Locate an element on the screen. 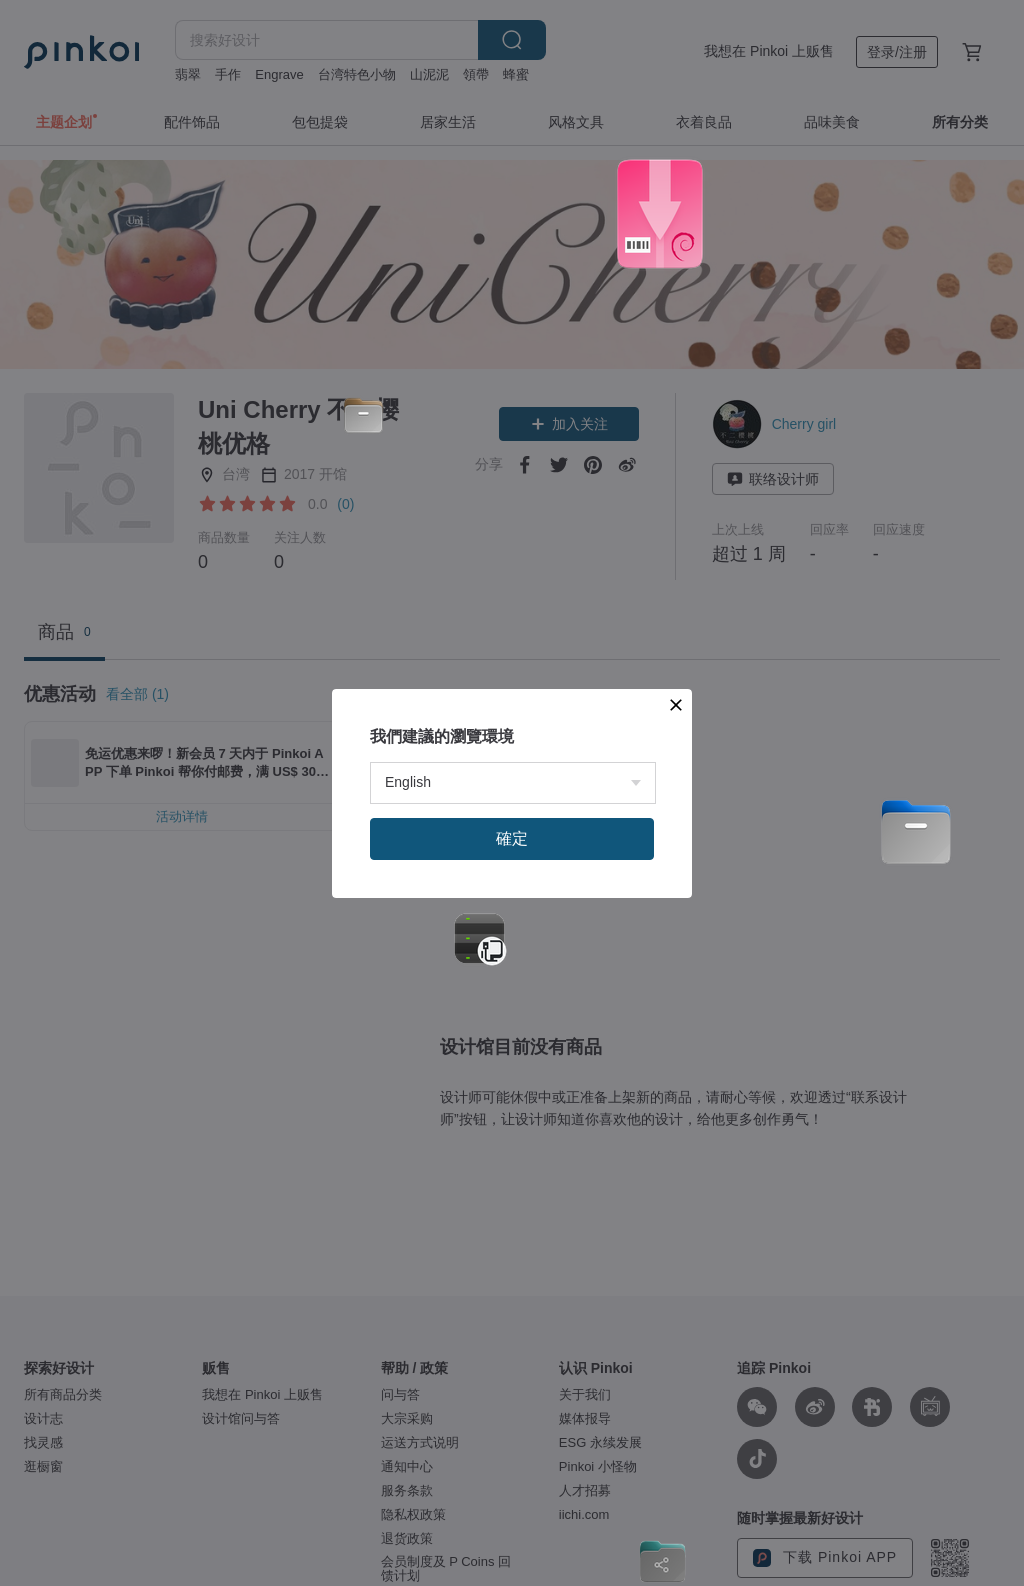 This screenshot has width=1024, height=1586. open synaptic package manager is located at coordinates (660, 214).